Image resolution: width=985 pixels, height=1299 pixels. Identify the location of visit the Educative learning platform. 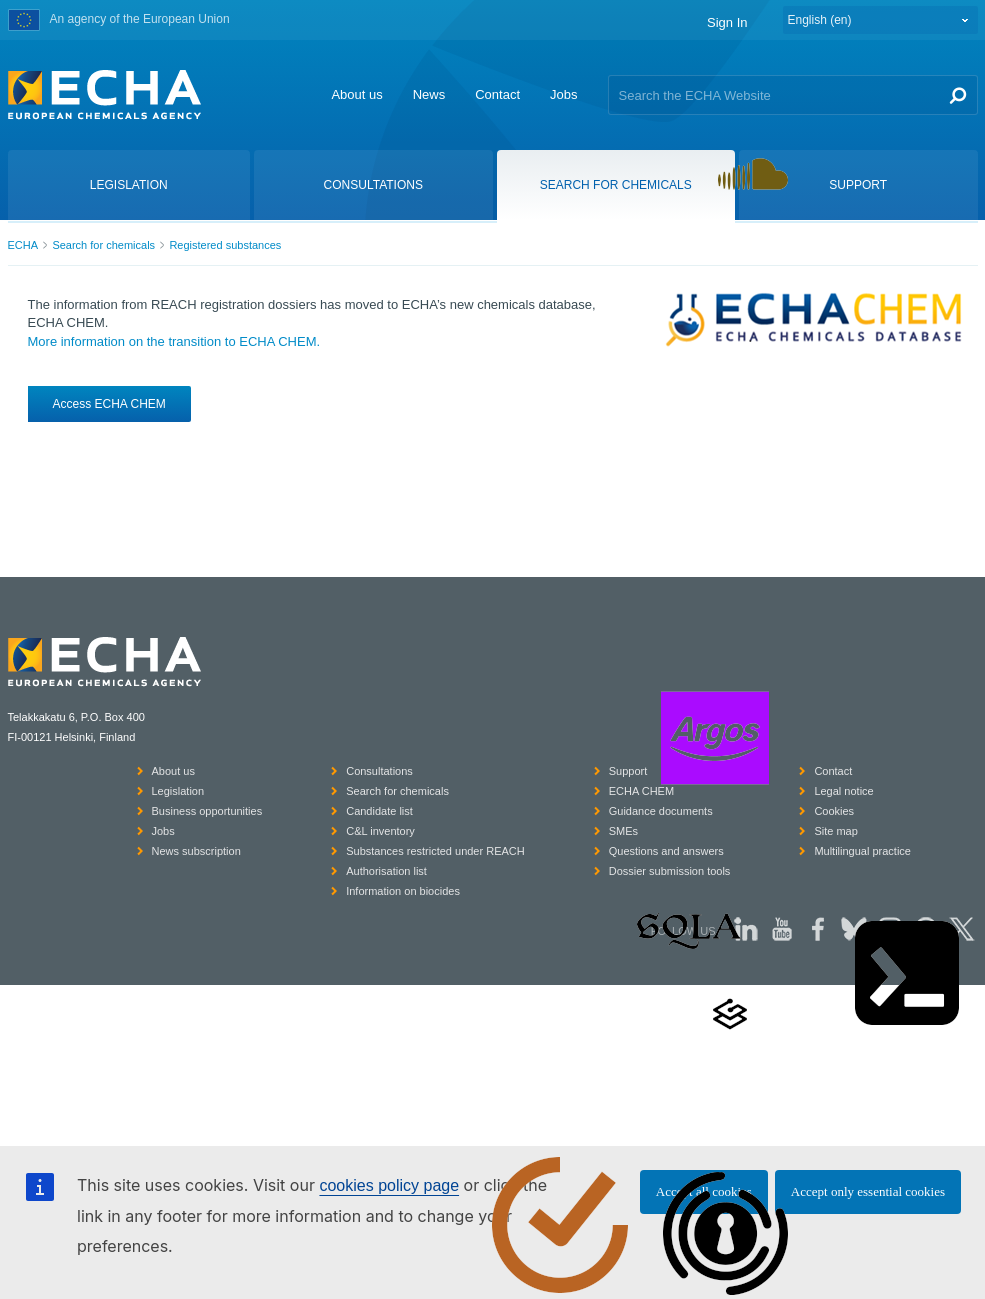
(907, 973).